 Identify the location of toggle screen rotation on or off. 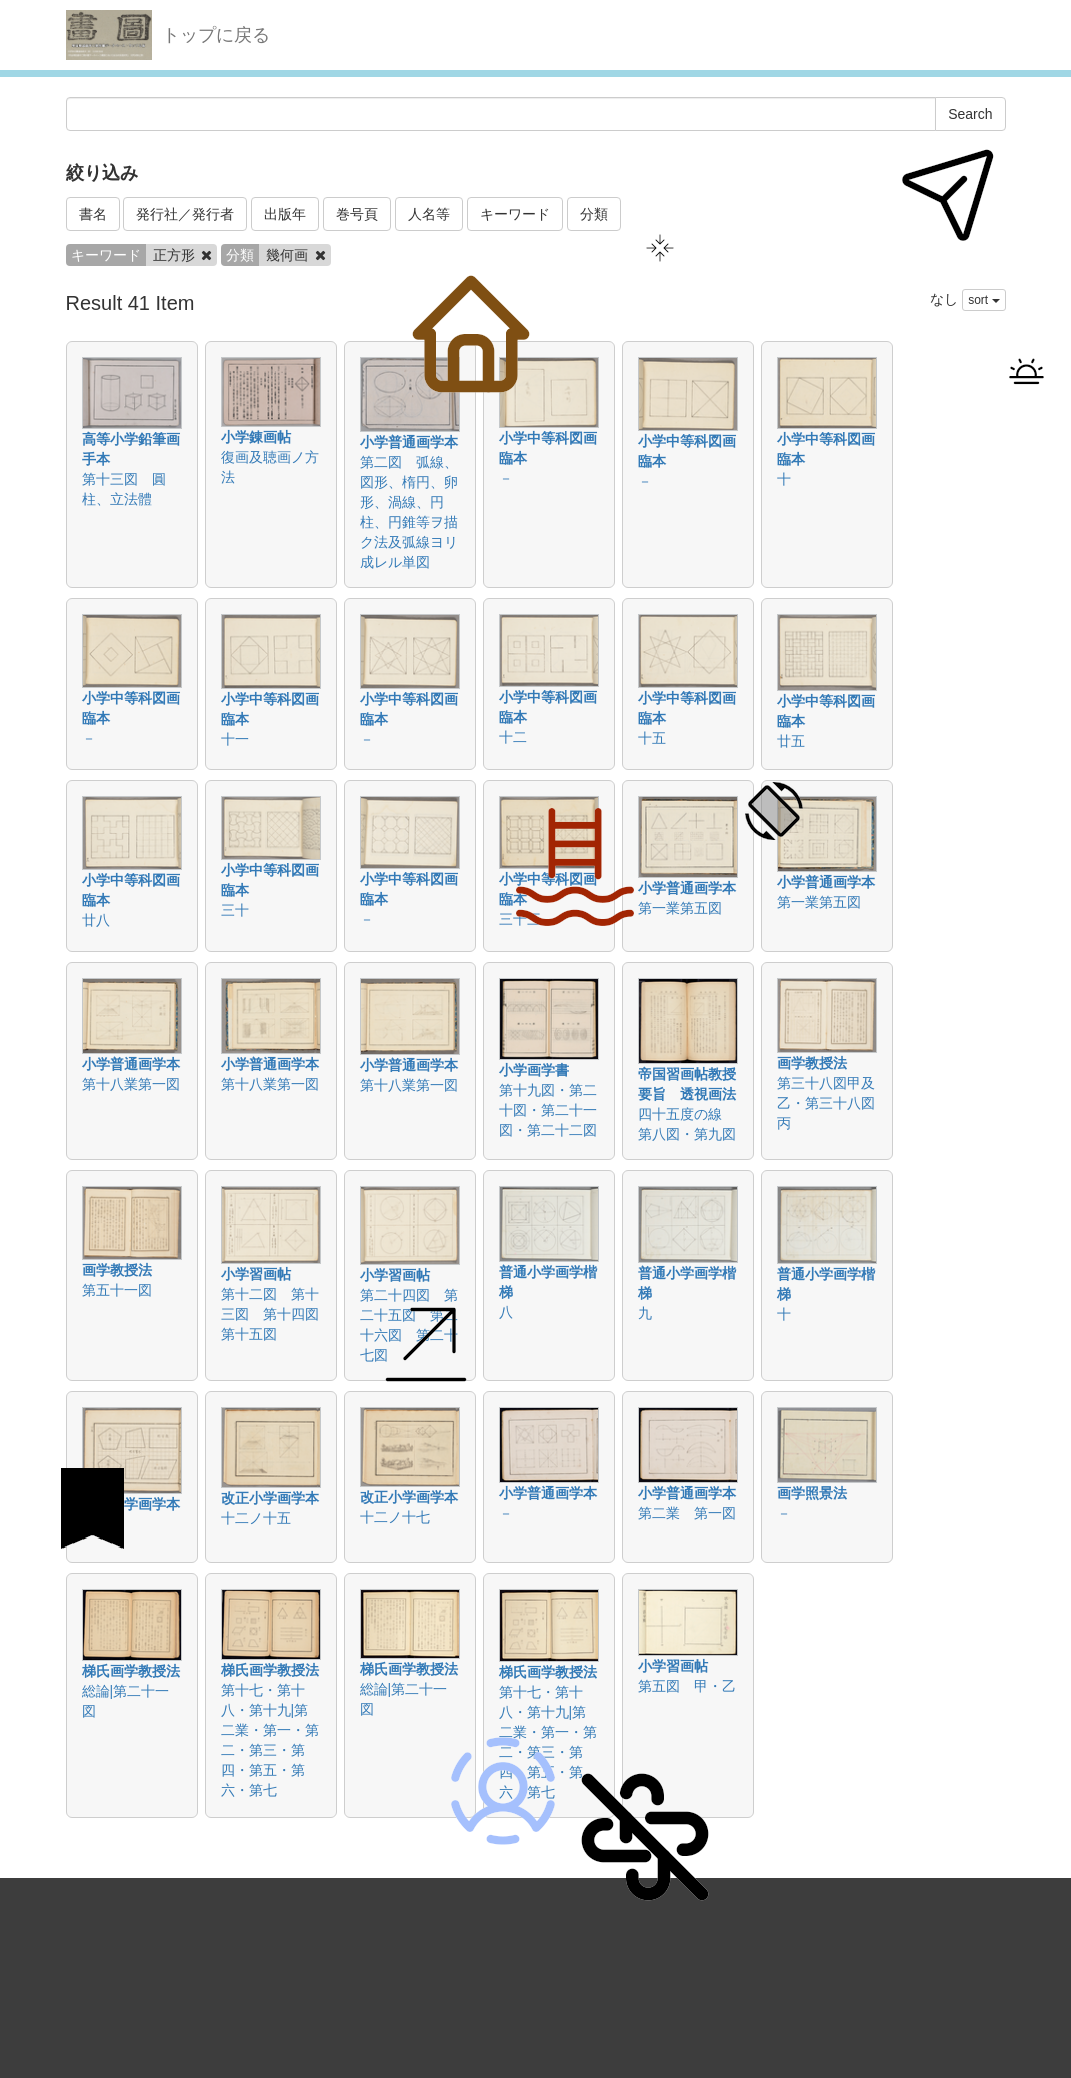
(774, 811).